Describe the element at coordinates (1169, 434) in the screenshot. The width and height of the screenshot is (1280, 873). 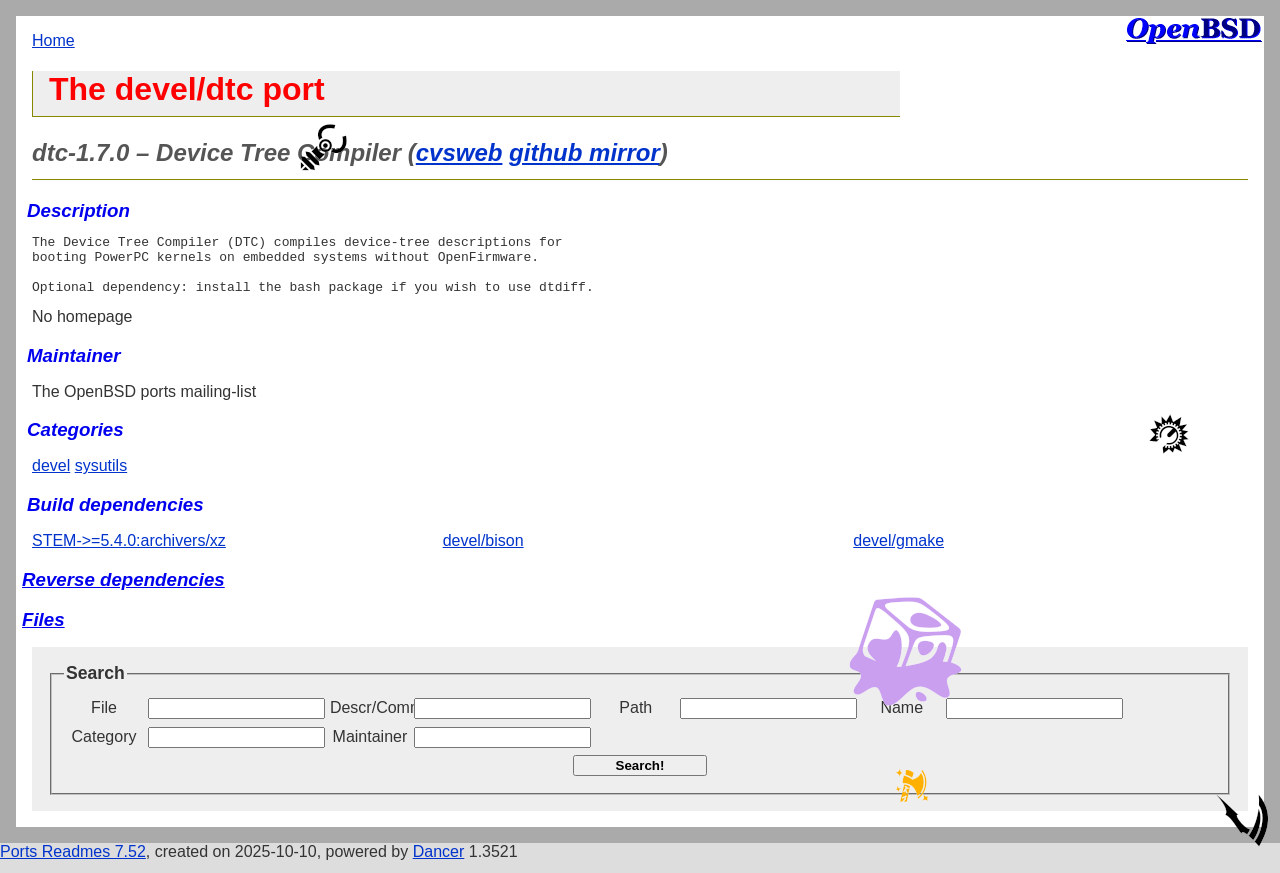
I see `access settings or configuration options` at that location.